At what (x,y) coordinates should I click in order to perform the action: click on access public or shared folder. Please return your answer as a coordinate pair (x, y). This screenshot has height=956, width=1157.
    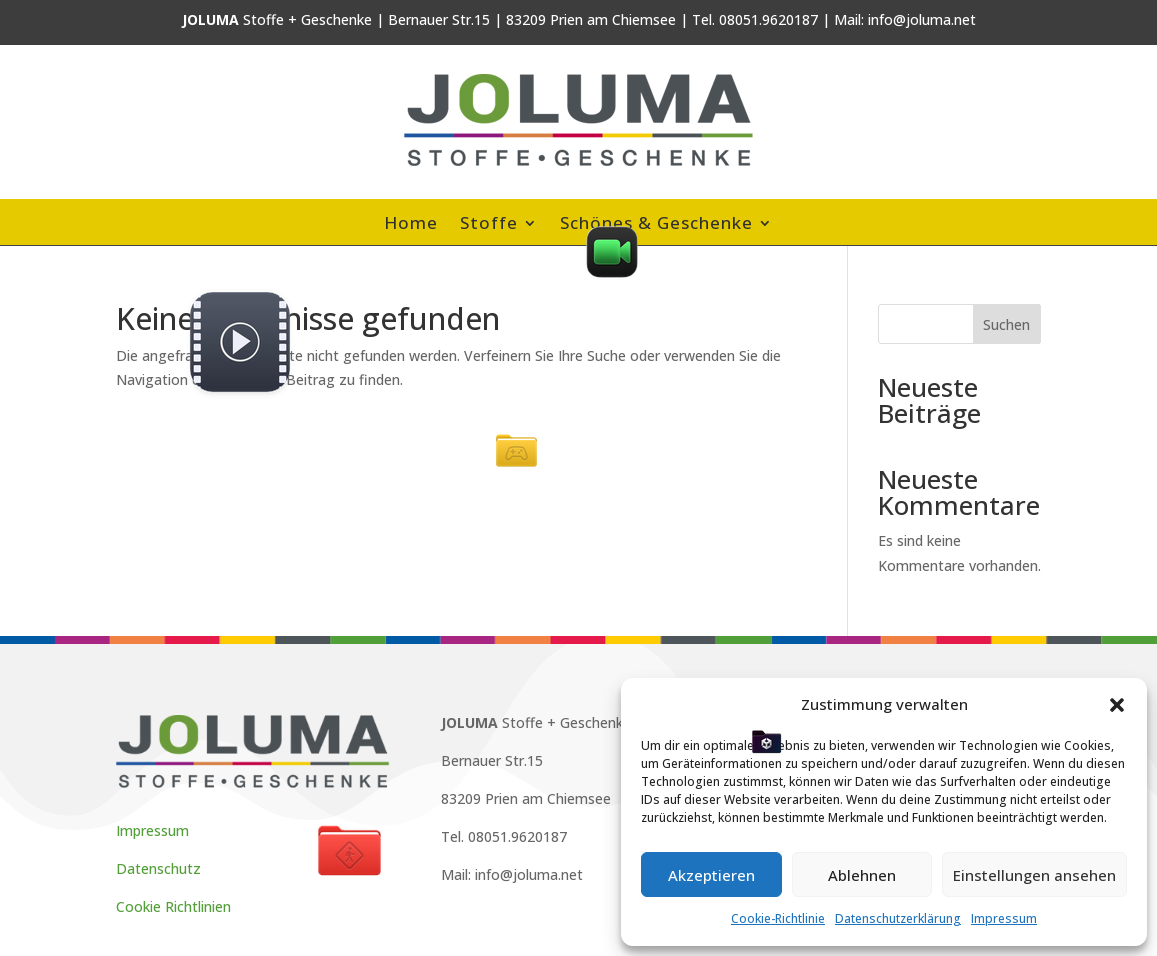
    Looking at the image, I should click on (349, 850).